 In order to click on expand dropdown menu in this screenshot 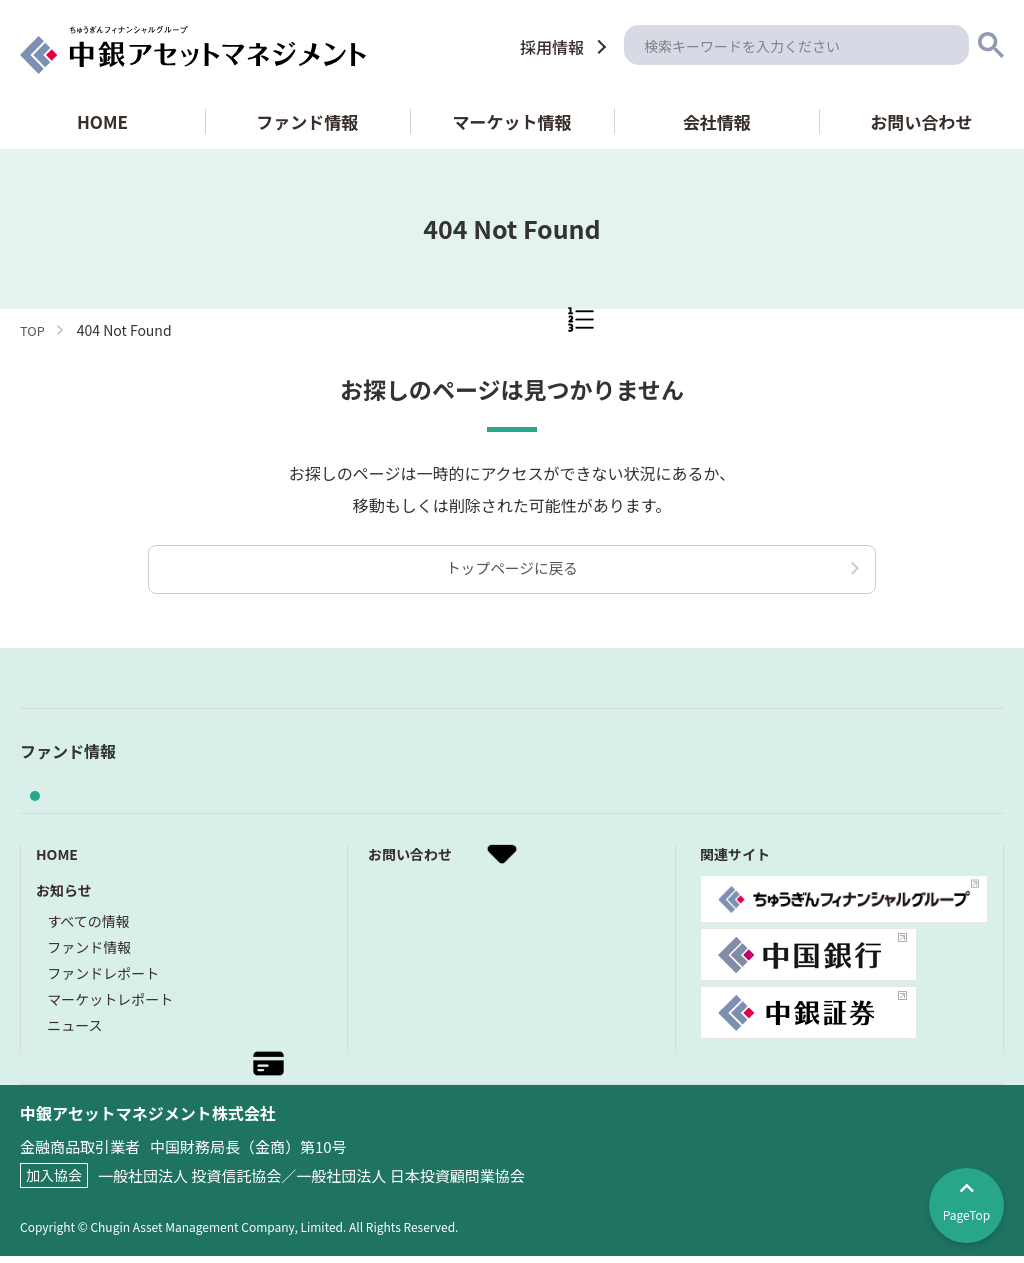, I will do `click(502, 853)`.